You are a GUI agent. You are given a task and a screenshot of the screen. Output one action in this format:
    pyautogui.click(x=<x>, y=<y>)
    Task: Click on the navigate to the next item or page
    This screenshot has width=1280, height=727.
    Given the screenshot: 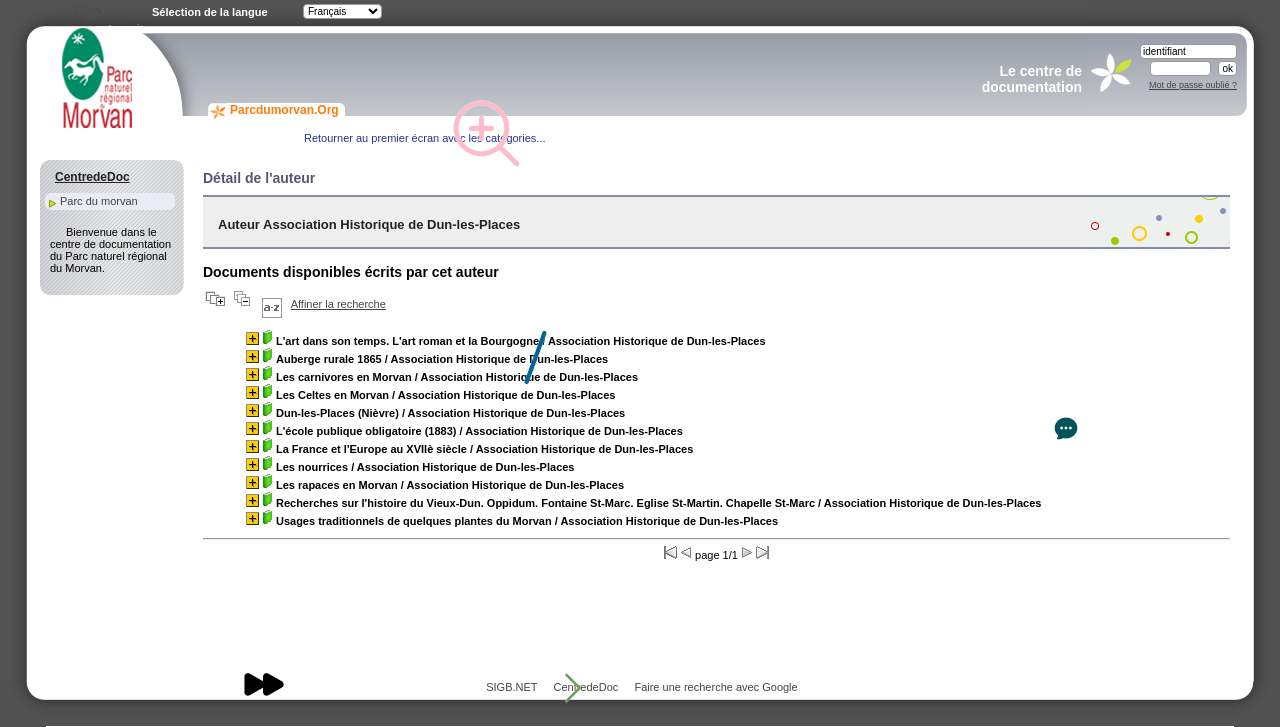 What is the action you would take?
    pyautogui.click(x=573, y=688)
    